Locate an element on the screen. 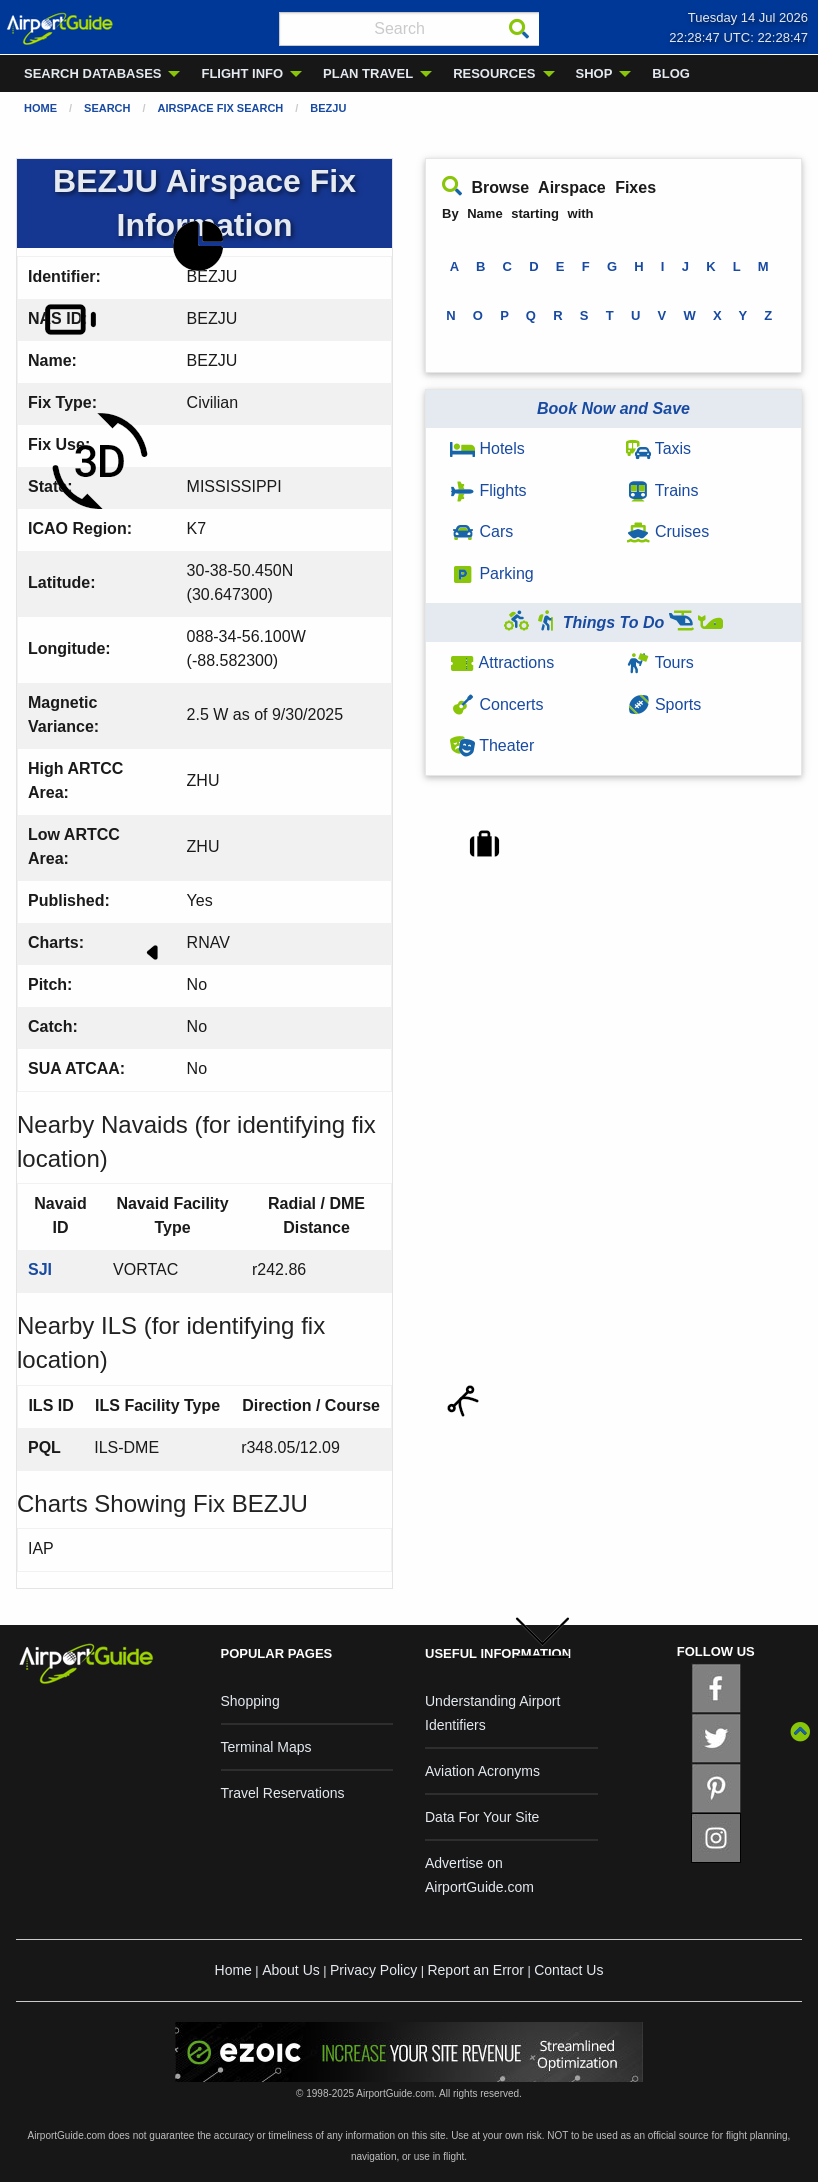 This screenshot has width=818, height=2182. access work or business documents is located at coordinates (484, 843).